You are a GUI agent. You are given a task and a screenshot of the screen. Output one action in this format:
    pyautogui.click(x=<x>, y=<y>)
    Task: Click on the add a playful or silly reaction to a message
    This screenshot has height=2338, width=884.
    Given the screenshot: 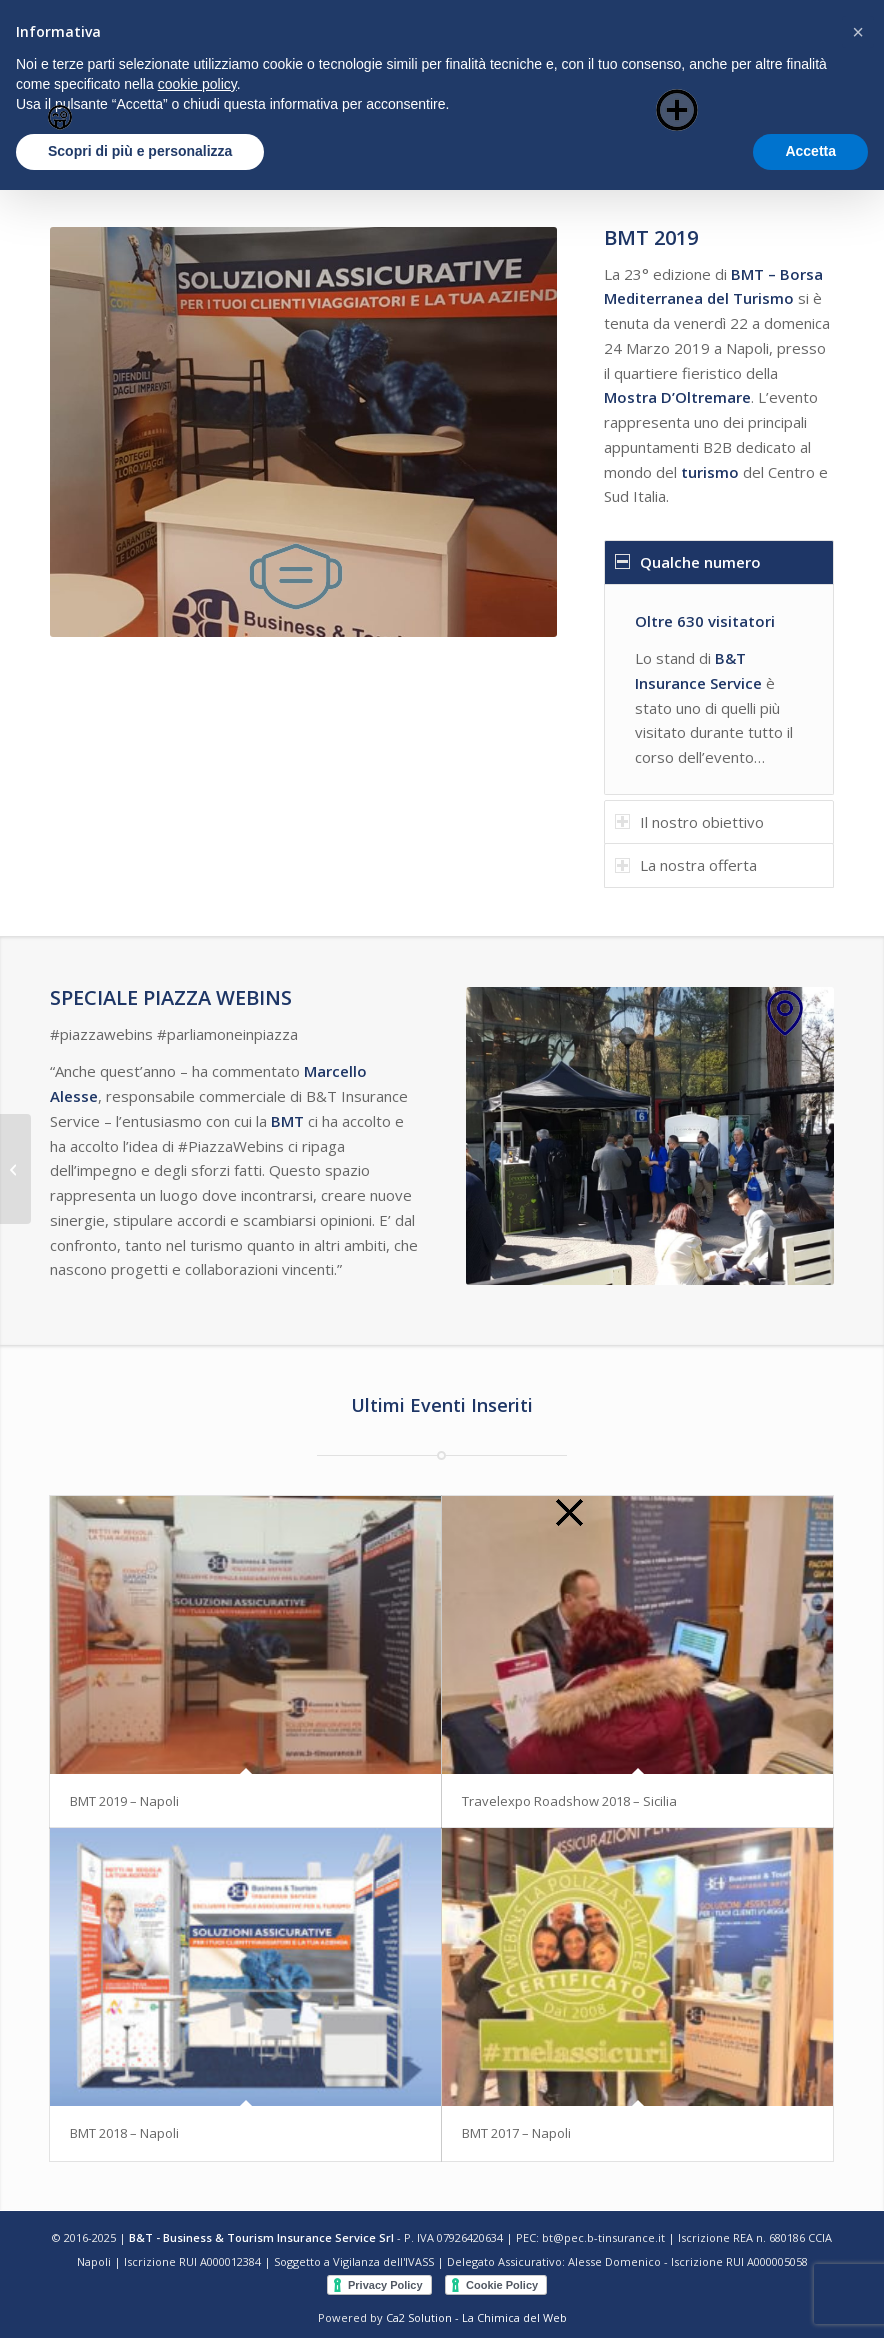 What is the action you would take?
    pyautogui.click(x=60, y=117)
    